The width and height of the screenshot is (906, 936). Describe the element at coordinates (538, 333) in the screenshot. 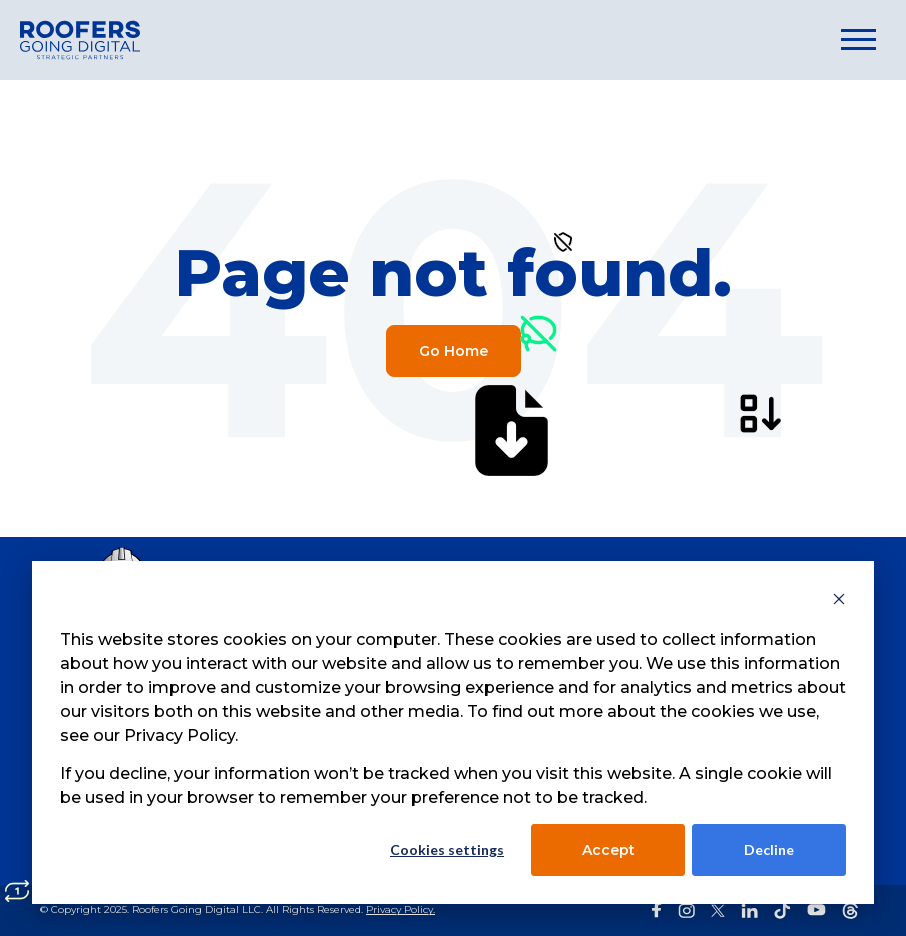

I see `disable lasso selection tool` at that location.